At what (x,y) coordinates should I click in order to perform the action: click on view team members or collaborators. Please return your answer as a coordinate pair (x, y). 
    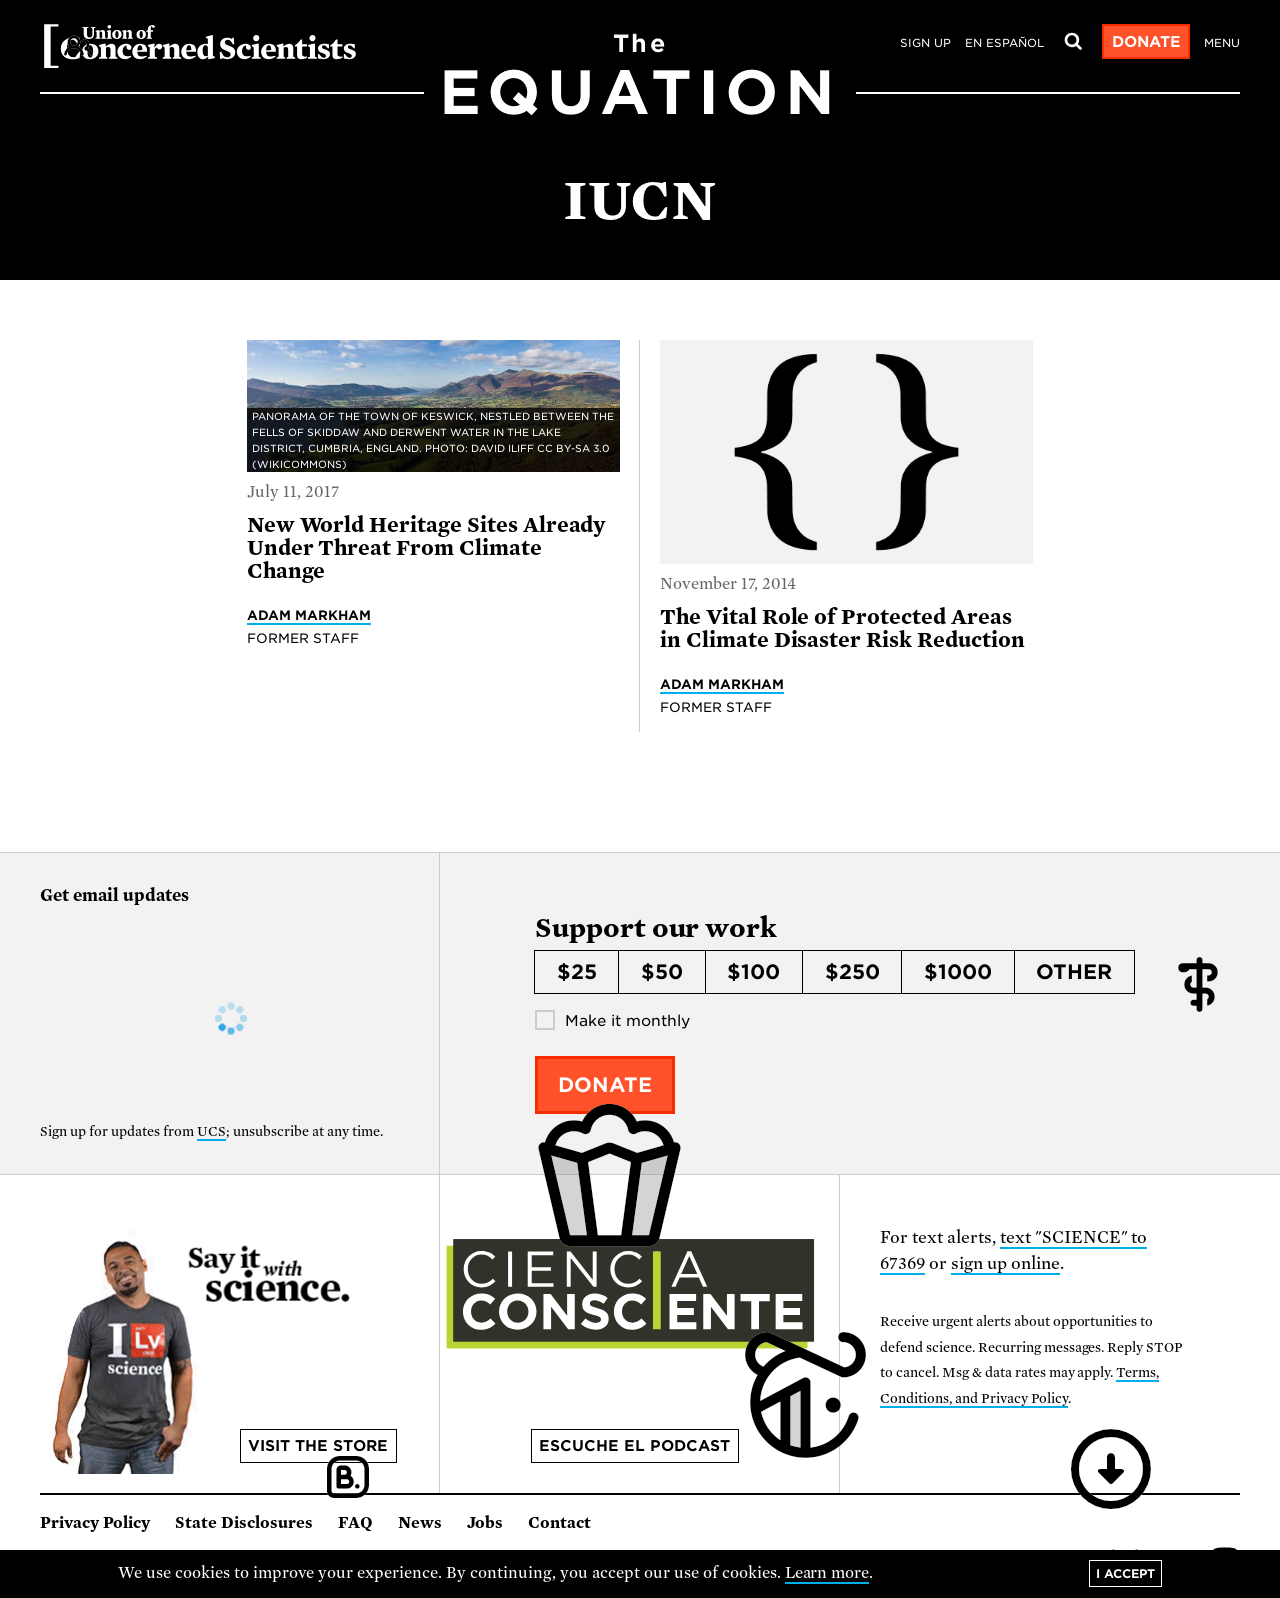
    Looking at the image, I should click on (78, 46).